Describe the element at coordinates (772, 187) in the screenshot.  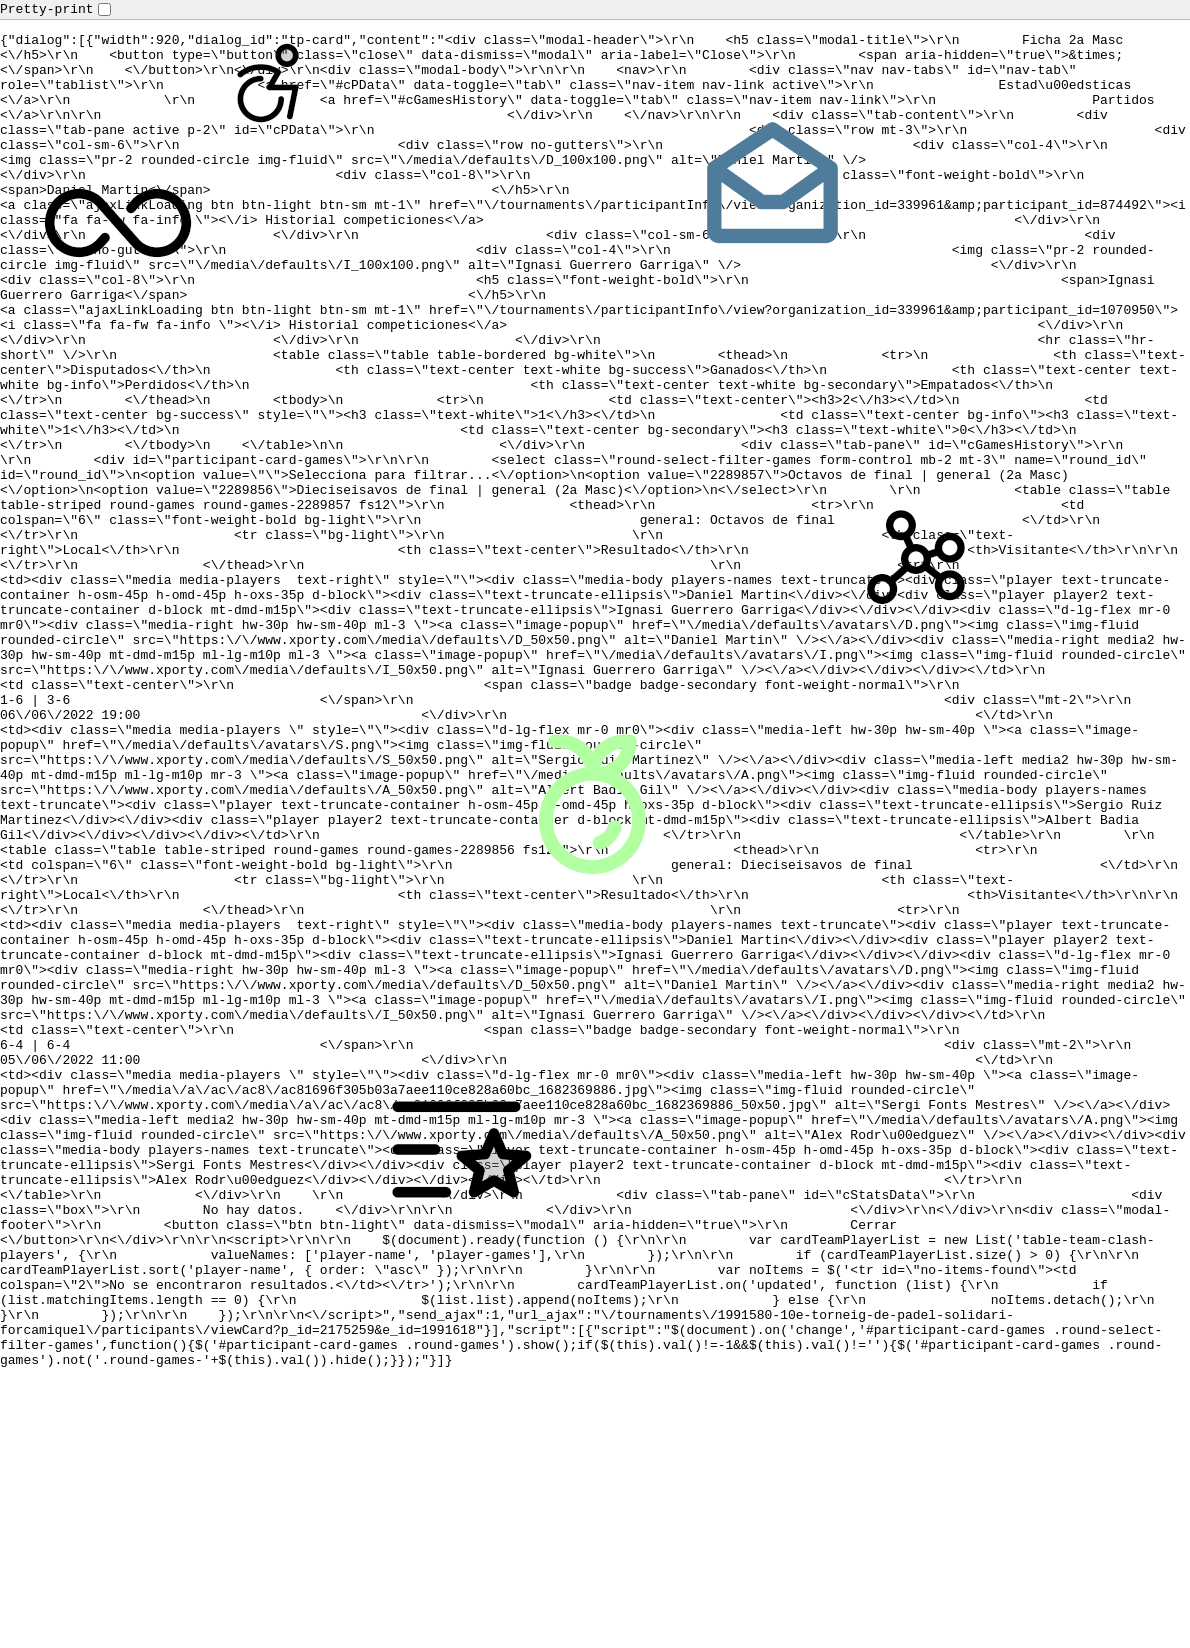
I see `view opened mail or messages` at that location.